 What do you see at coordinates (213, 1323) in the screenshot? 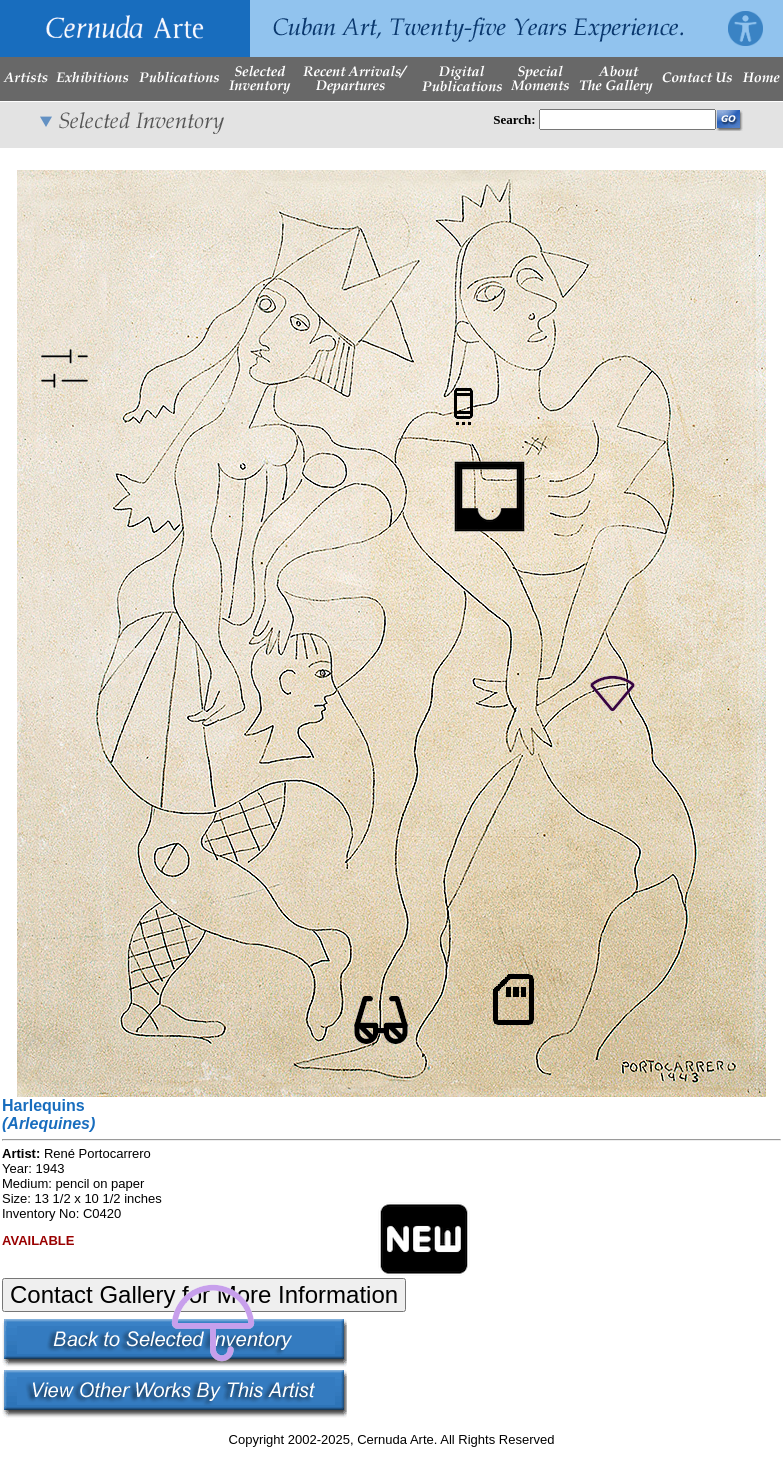
I see `access weather protection or rain information` at bounding box center [213, 1323].